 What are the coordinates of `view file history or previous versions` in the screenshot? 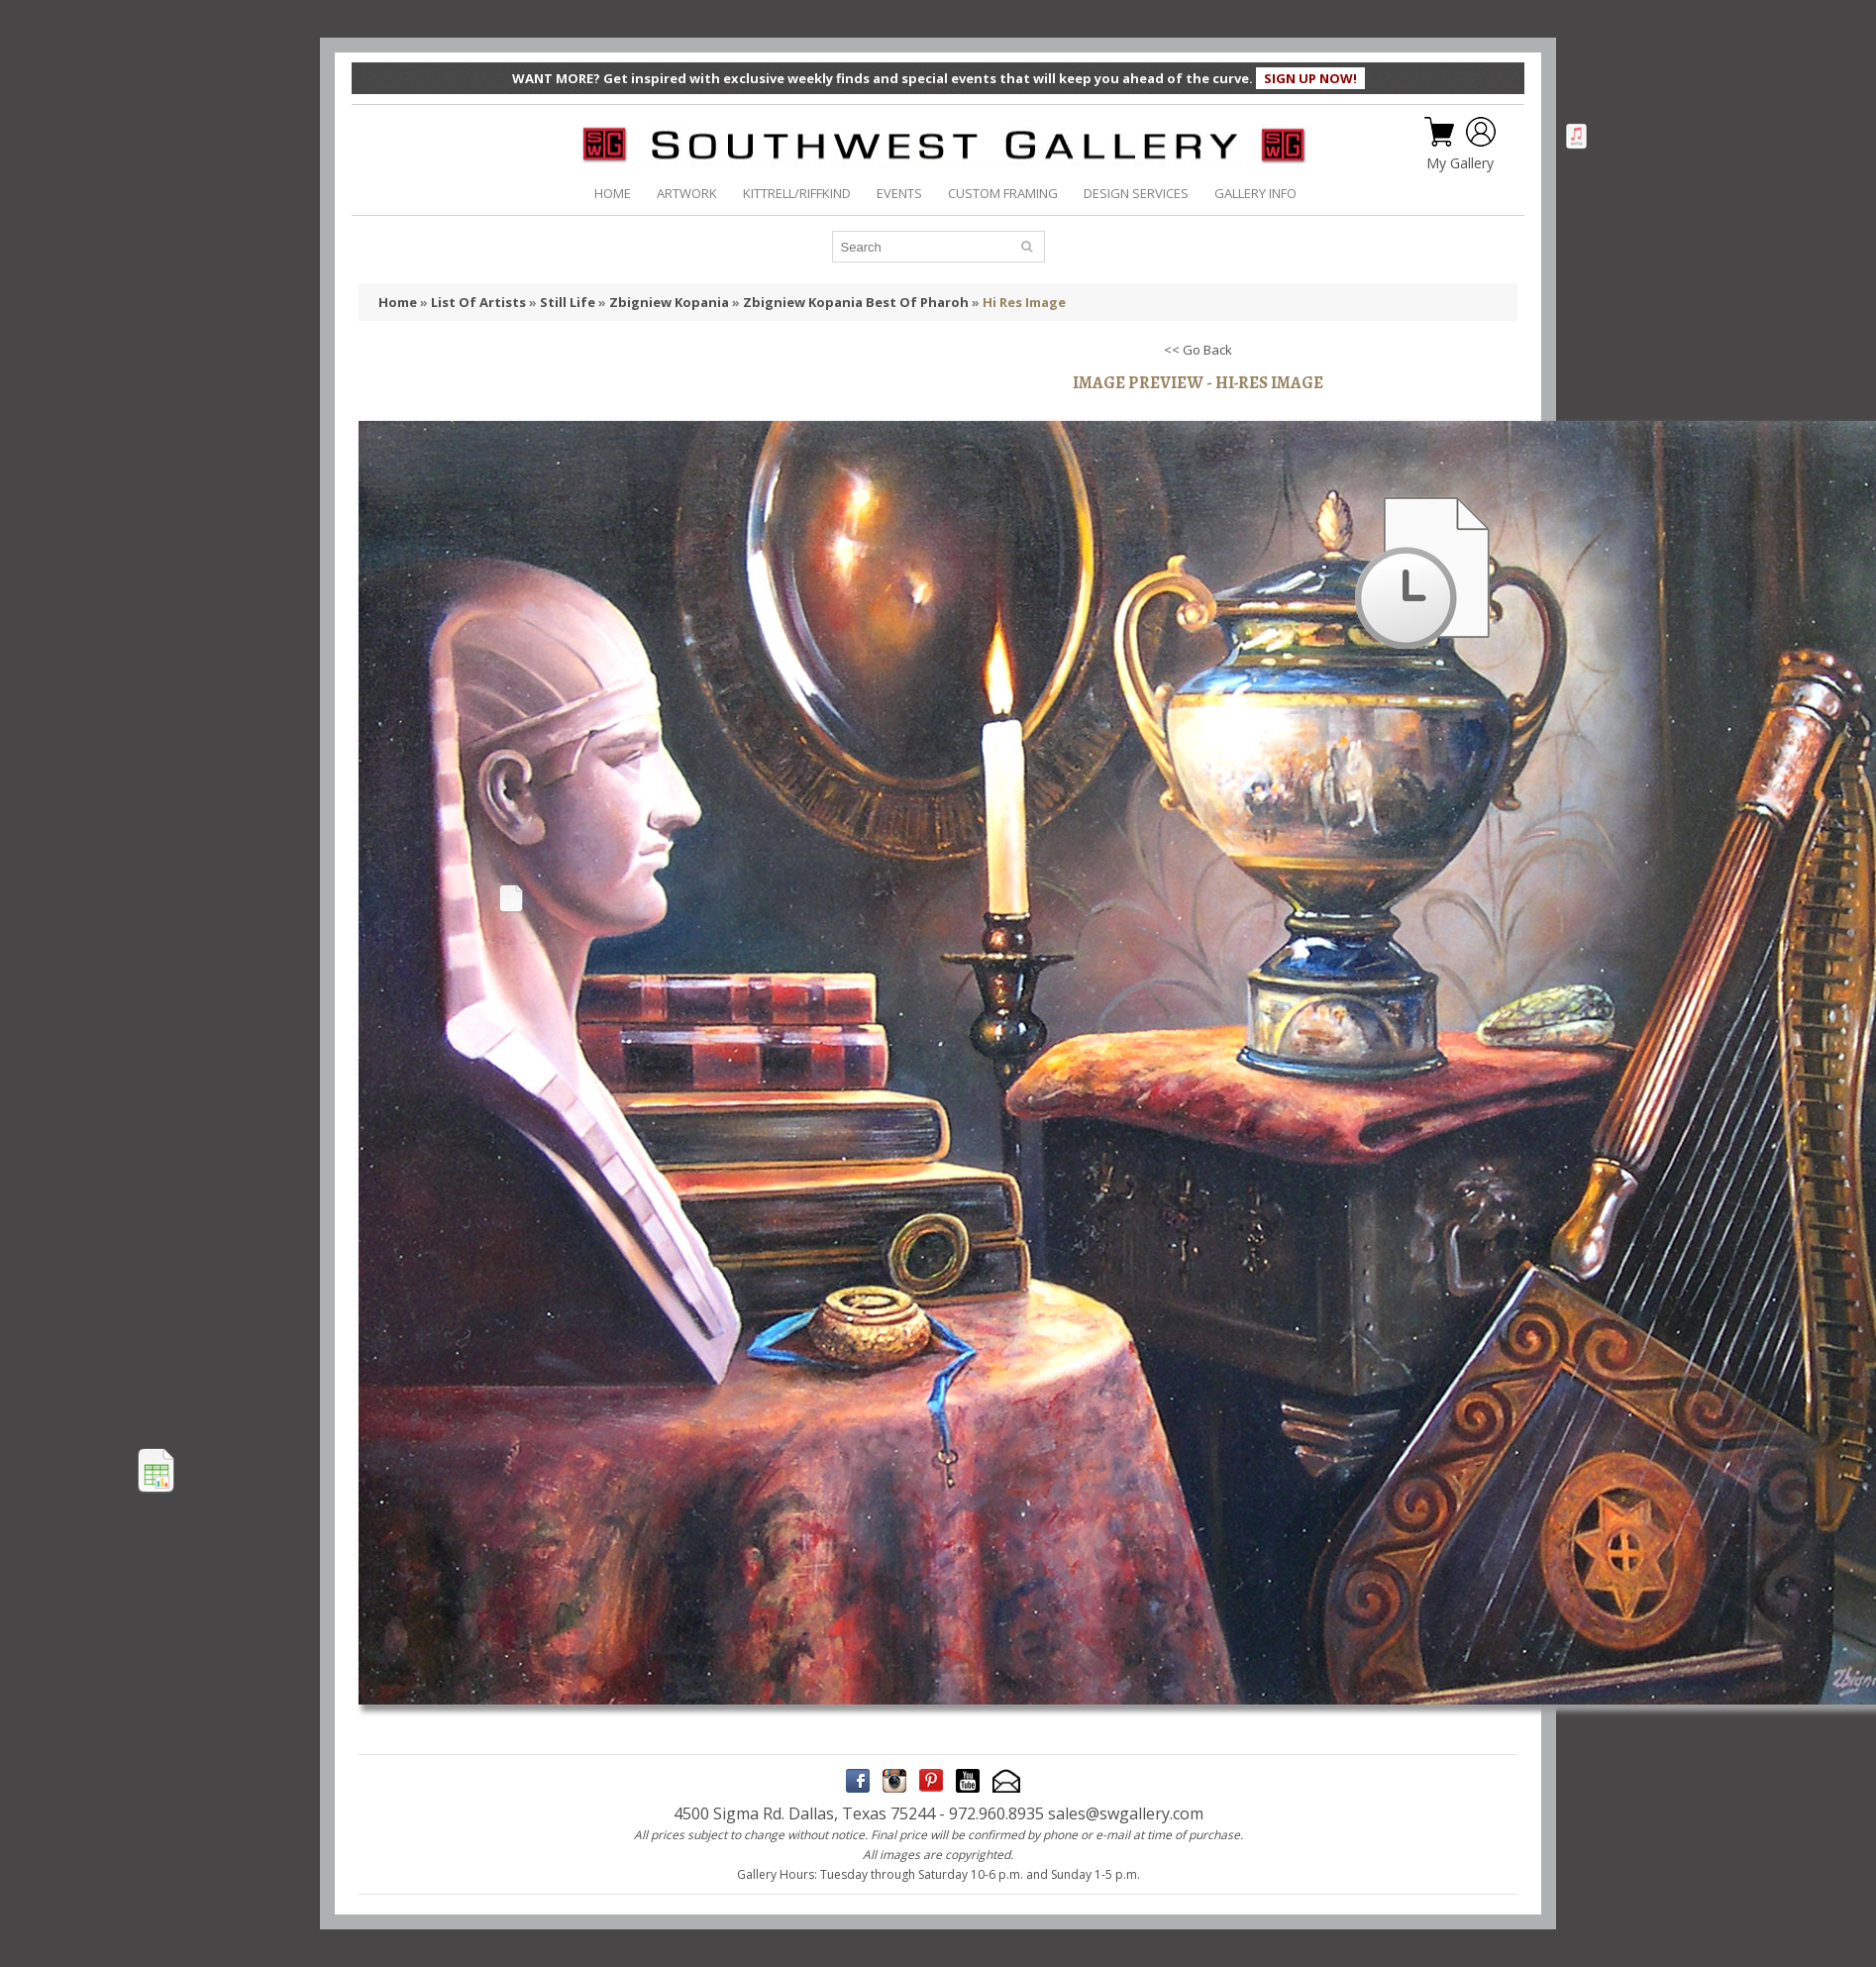 It's located at (1436, 568).